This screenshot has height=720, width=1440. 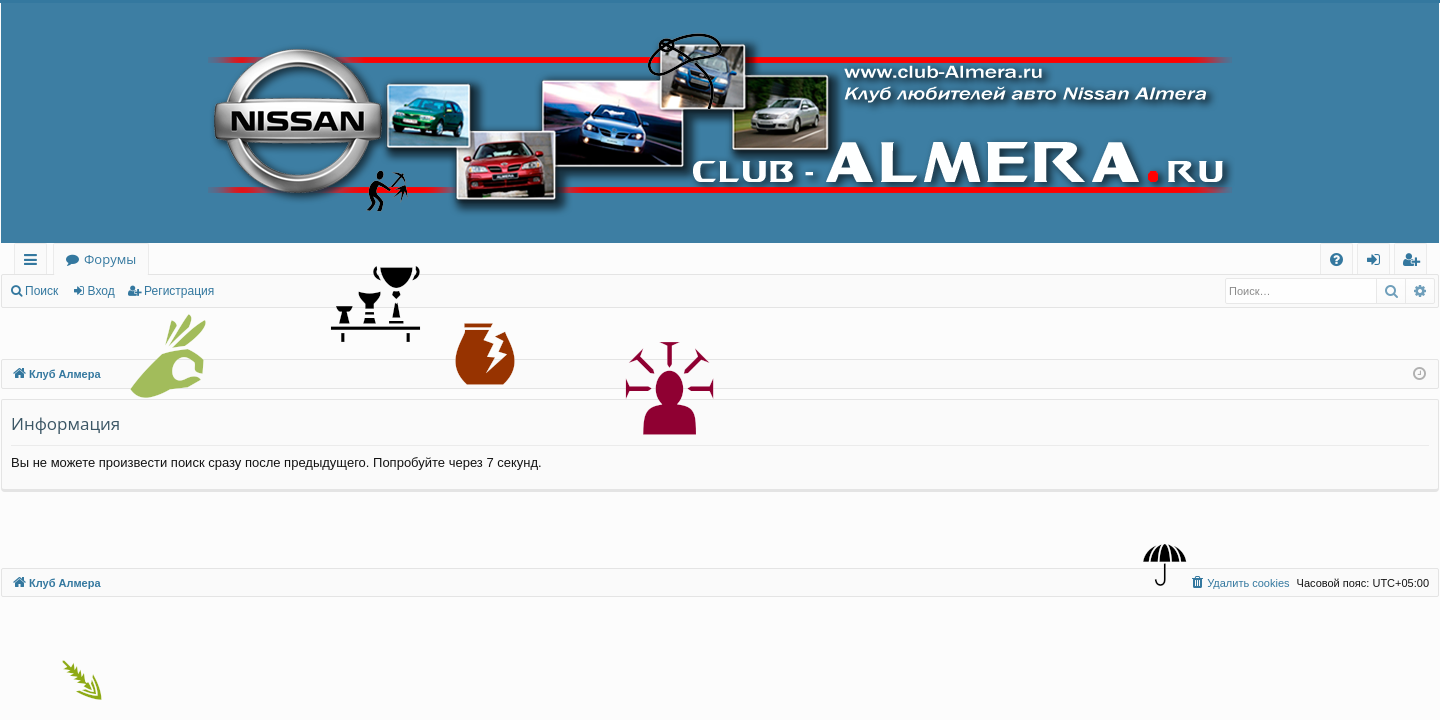 I want to click on view weather forecast or rain conditions, so click(x=1164, y=564).